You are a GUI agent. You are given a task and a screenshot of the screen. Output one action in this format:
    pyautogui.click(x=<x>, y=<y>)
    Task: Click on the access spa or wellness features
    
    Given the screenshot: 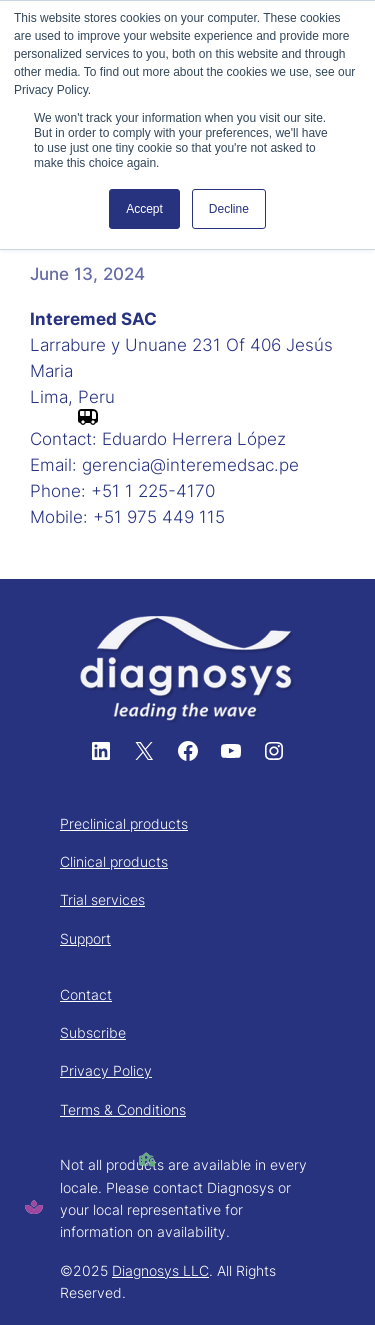 What is the action you would take?
    pyautogui.click(x=34, y=1207)
    